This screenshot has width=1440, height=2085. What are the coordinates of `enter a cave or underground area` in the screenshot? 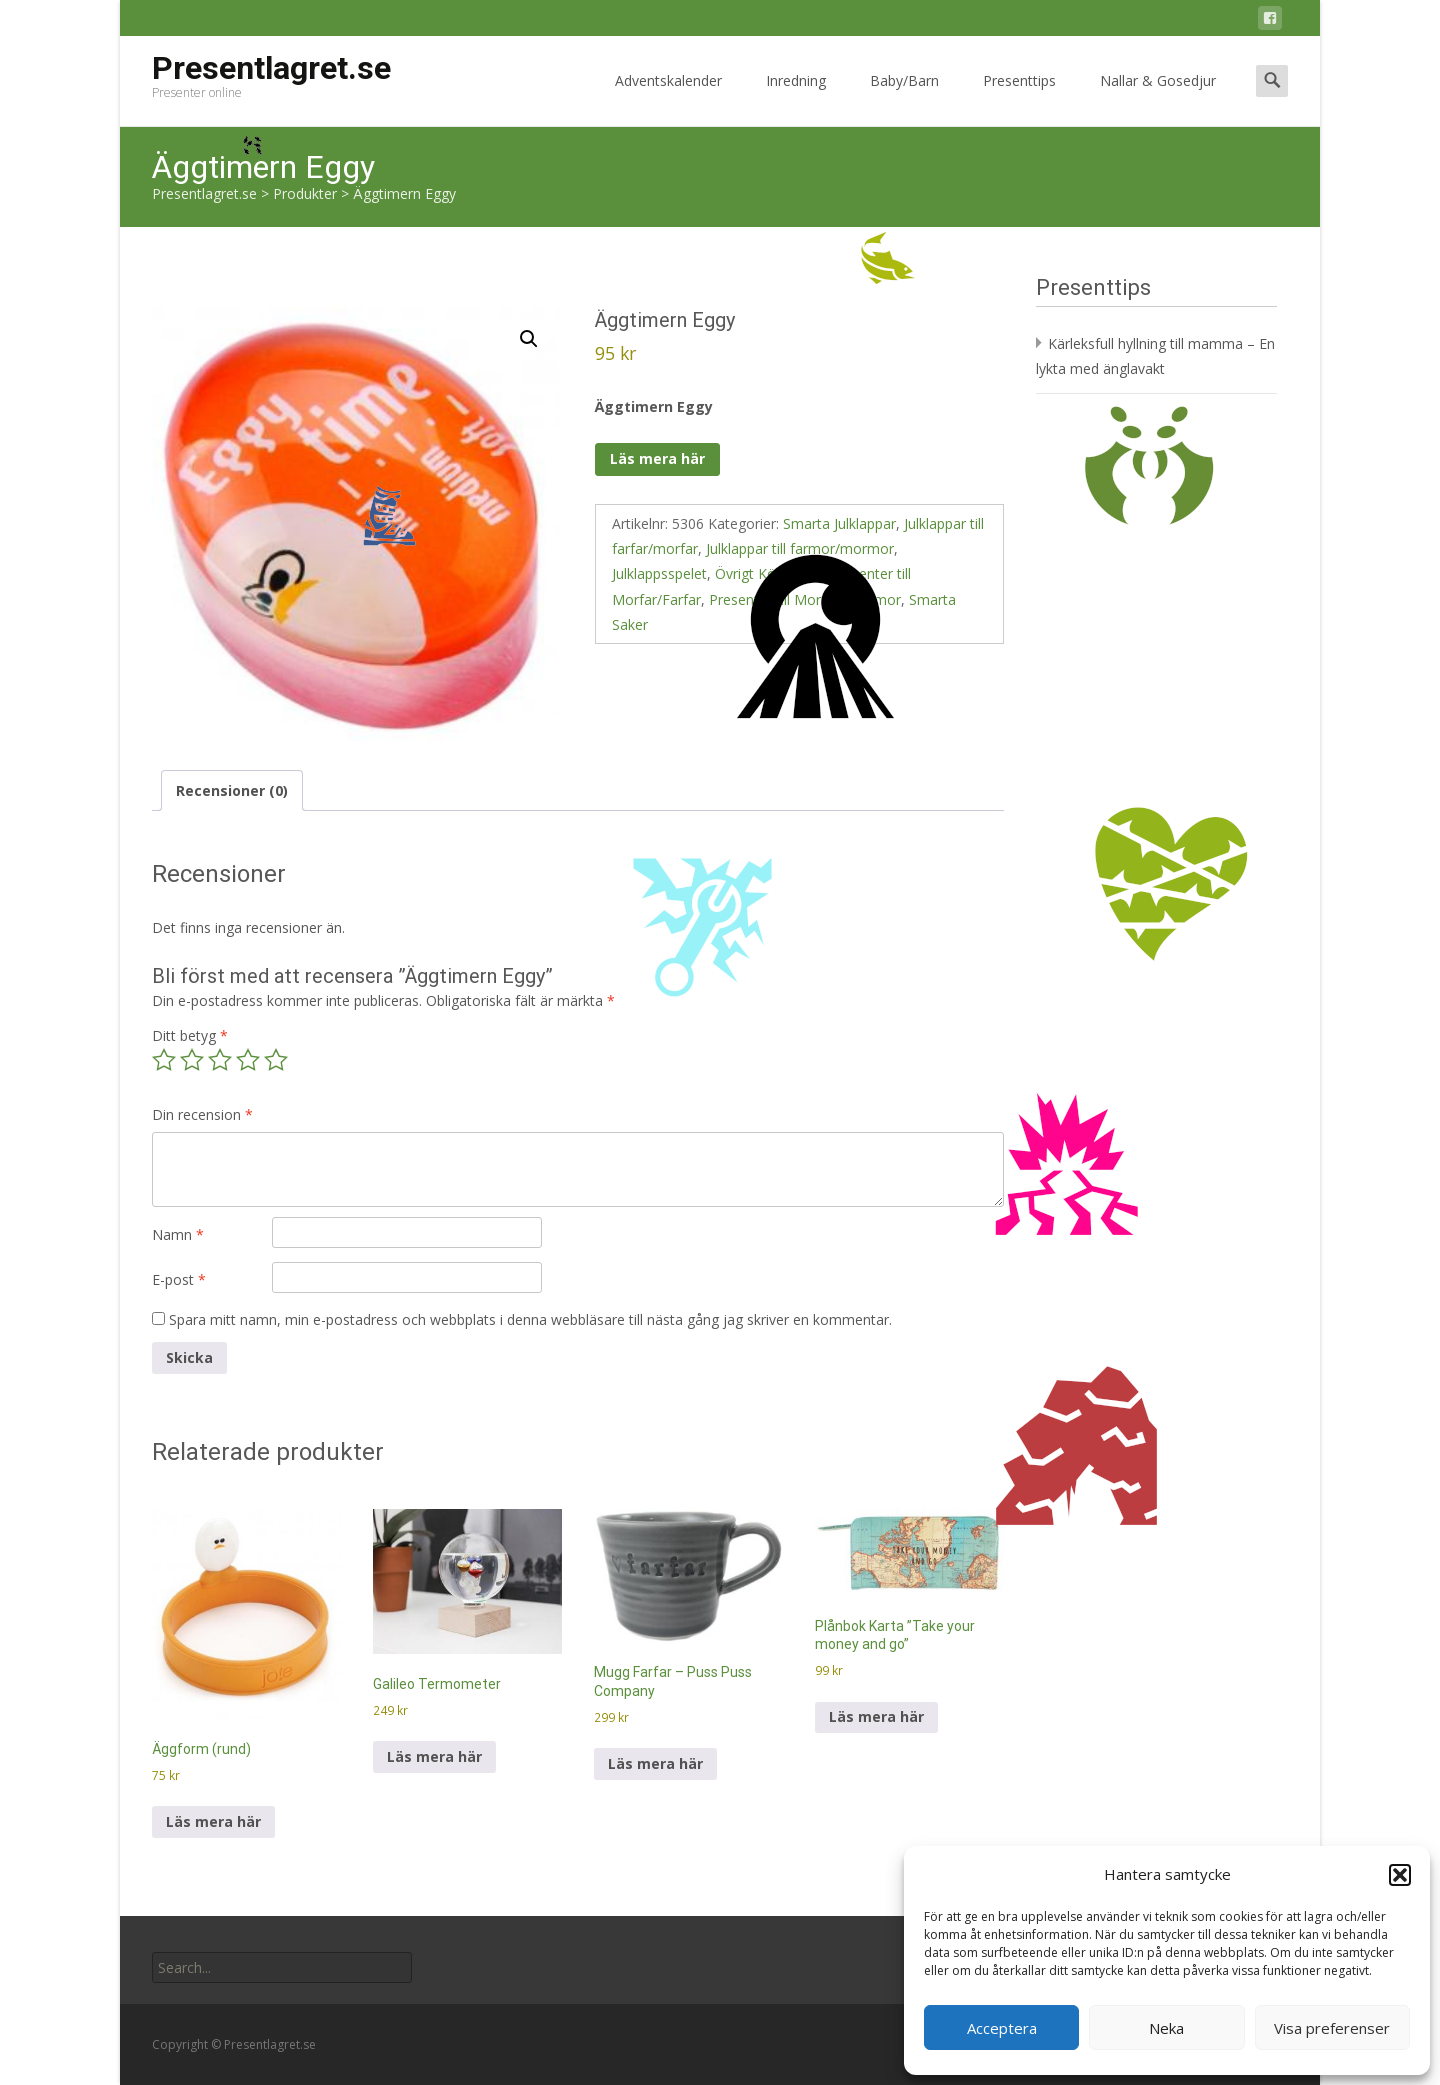 It's located at (1076, 1444).